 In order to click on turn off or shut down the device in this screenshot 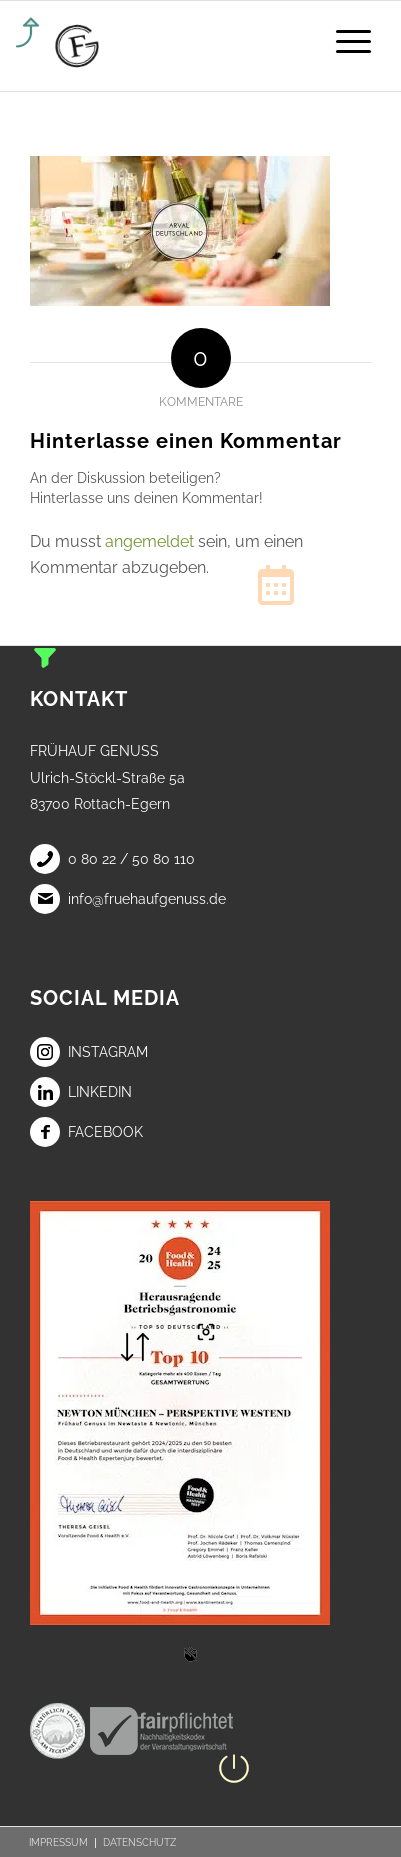, I will do `click(234, 1768)`.